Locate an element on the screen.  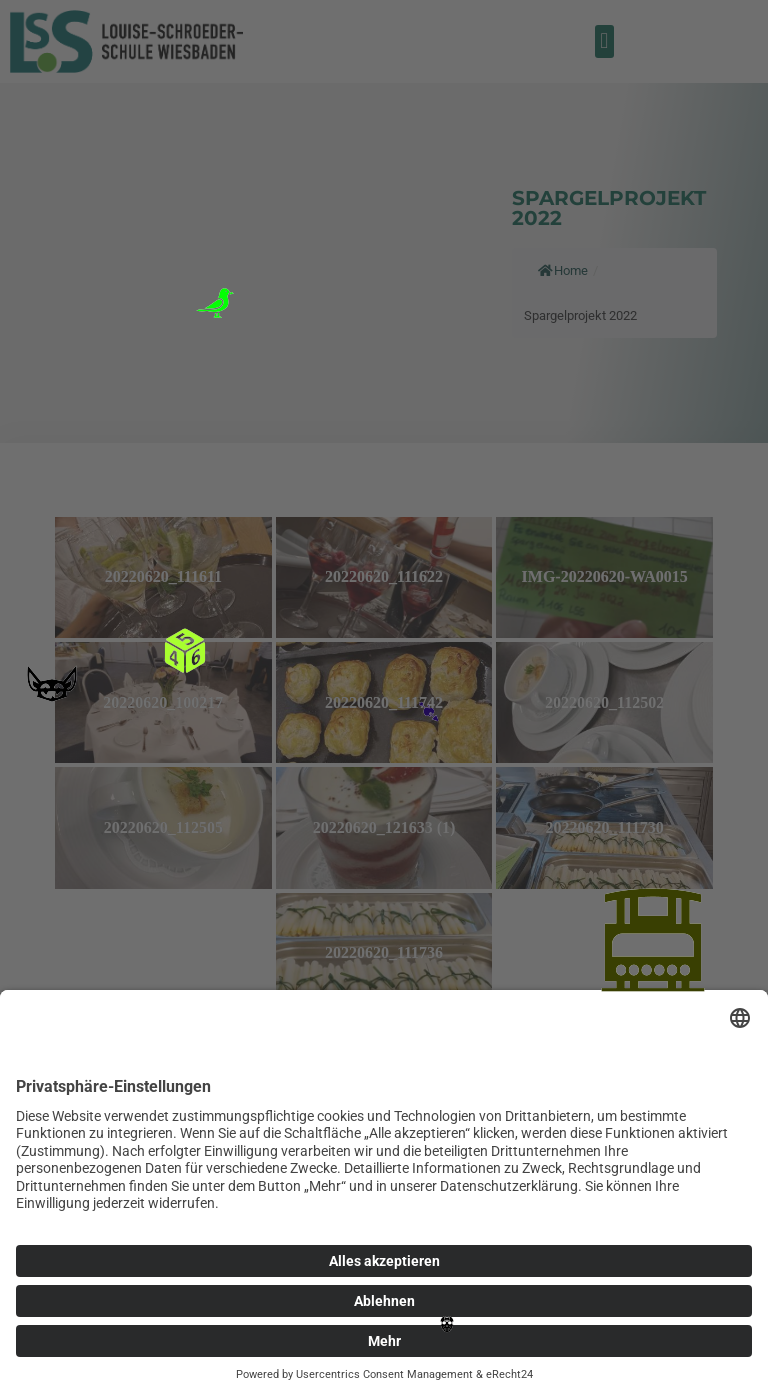
hockey mask icon for horror or slasher game genre is located at coordinates (447, 1324).